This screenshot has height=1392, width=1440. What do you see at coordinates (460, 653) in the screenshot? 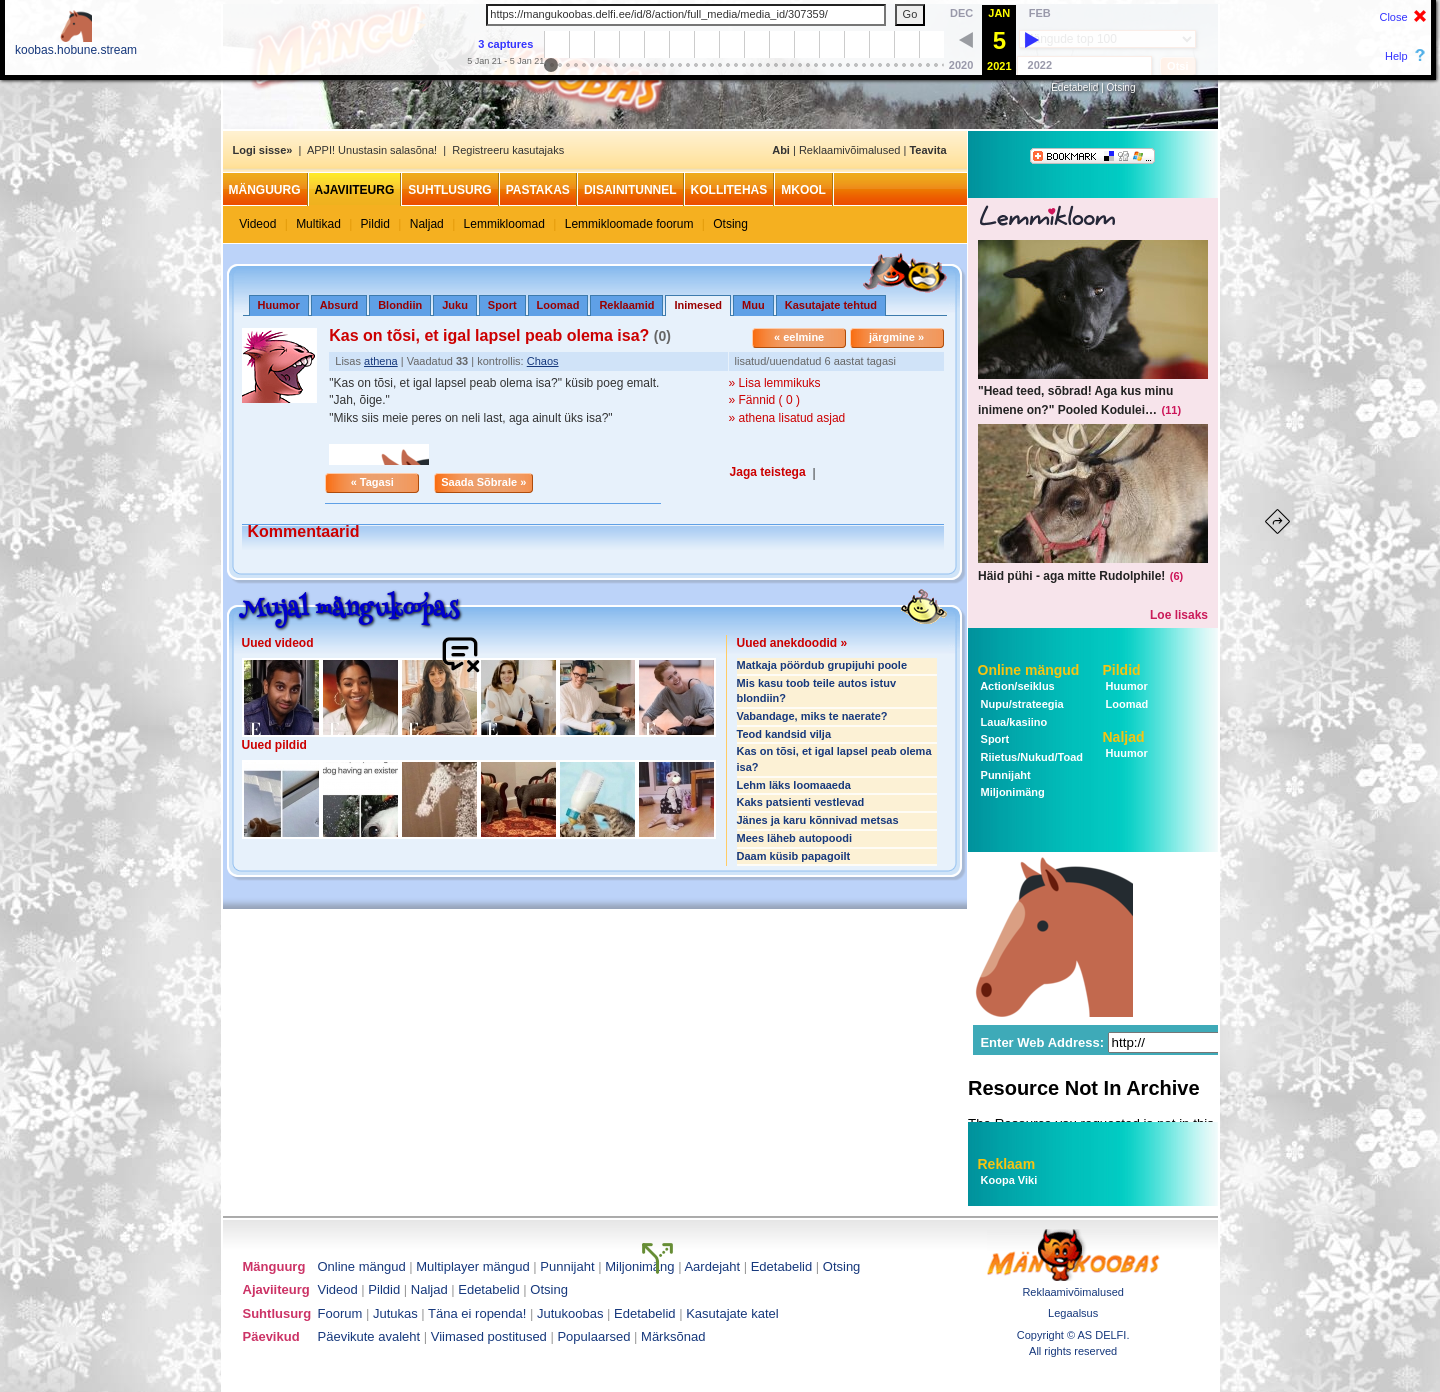
I see `delete a message or conversation` at bounding box center [460, 653].